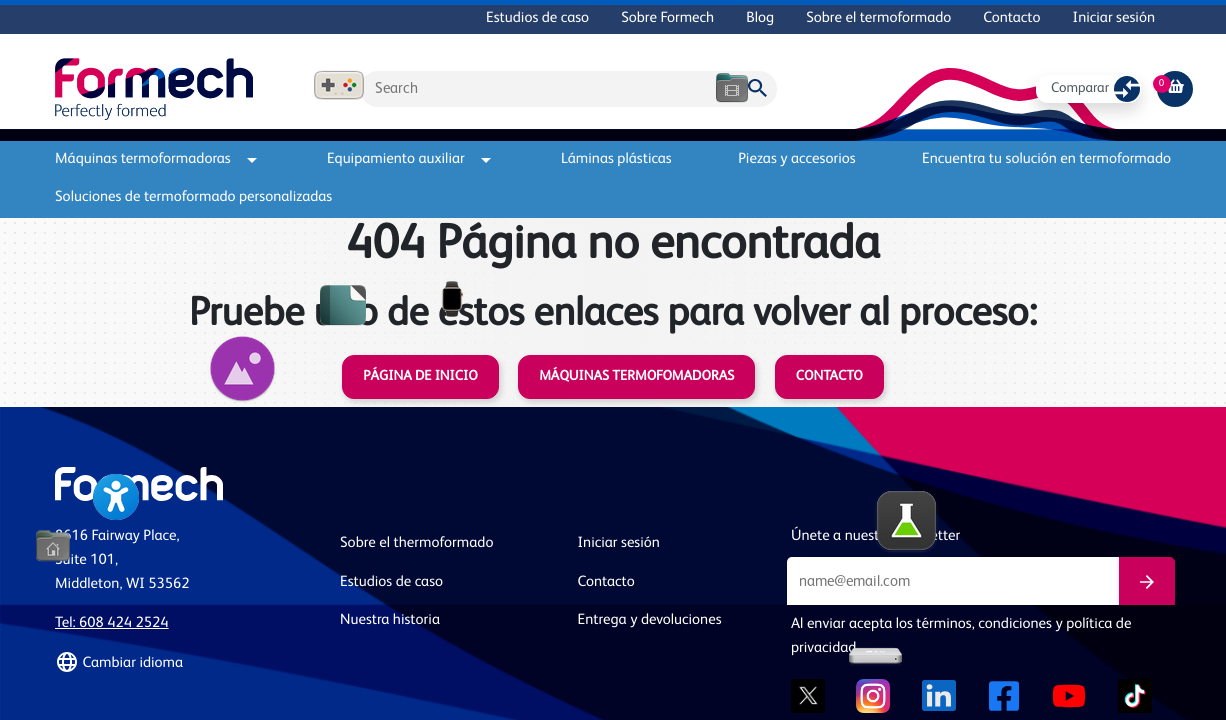  Describe the element at coordinates (339, 85) in the screenshot. I see `open games and entertainment apps` at that location.